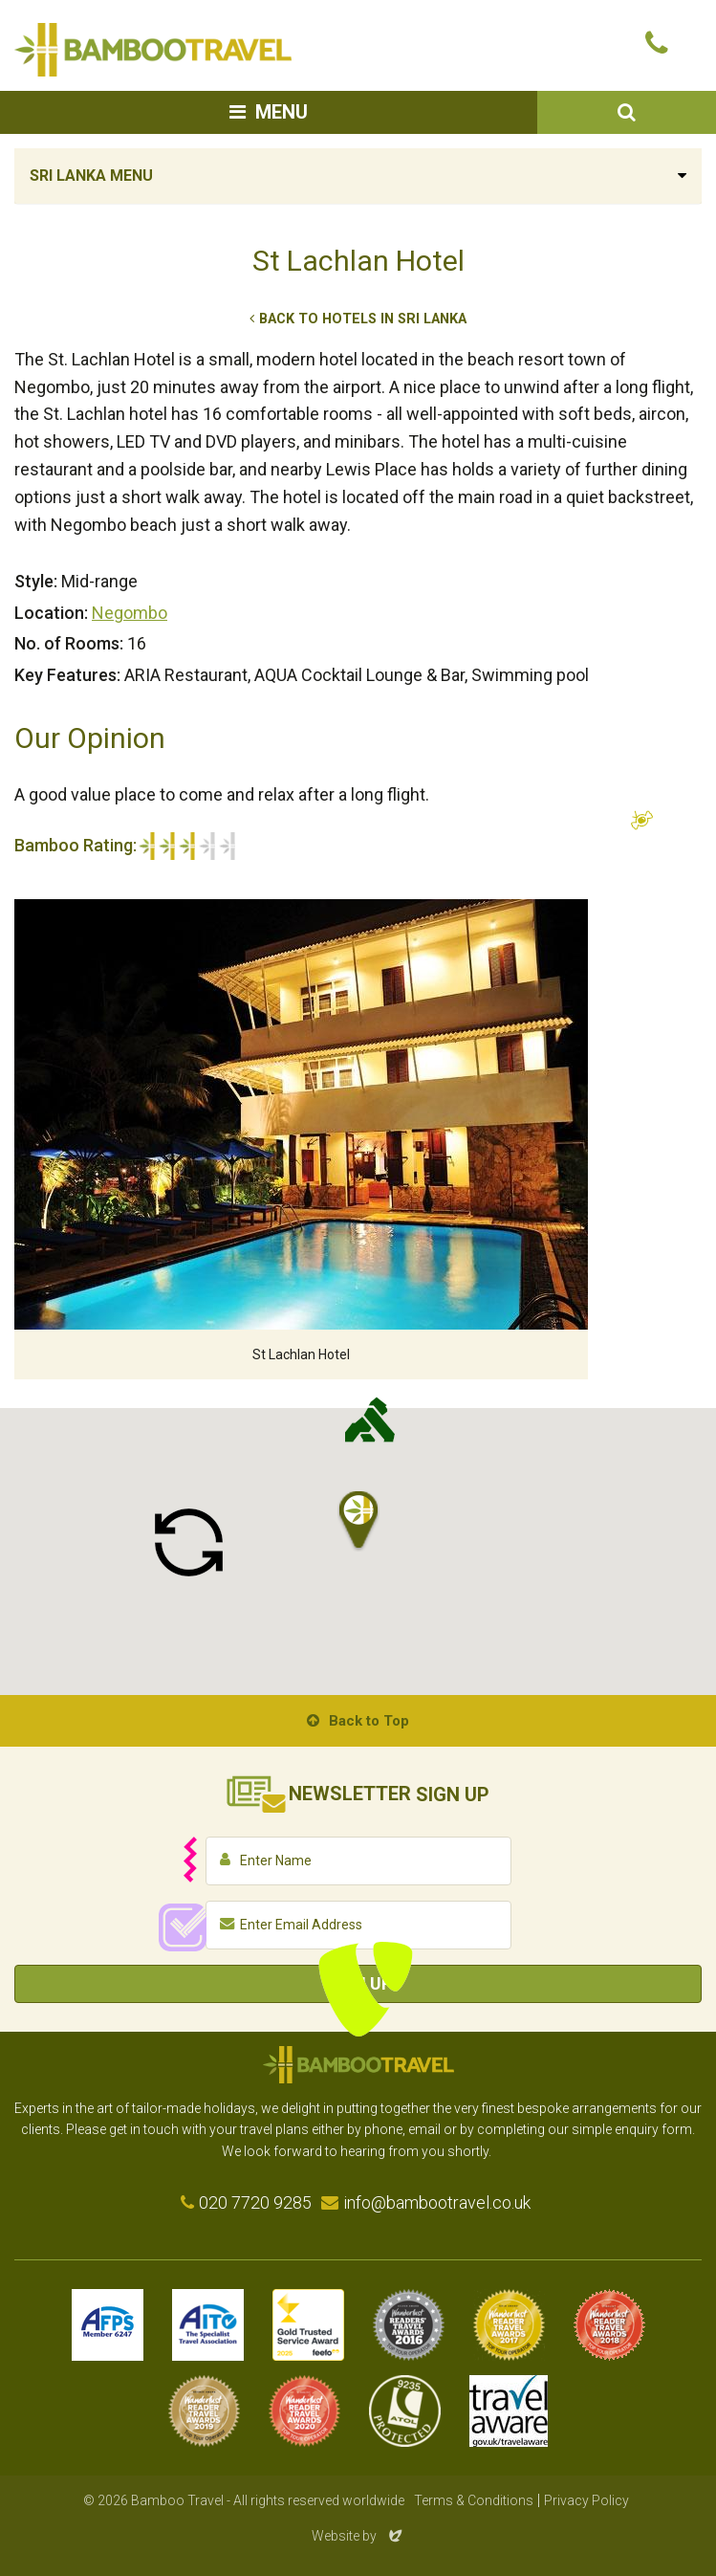 The image size is (716, 2576). What do you see at coordinates (183, 1927) in the screenshot?
I see `open the trakt app` at bounding box center [183, 1927].